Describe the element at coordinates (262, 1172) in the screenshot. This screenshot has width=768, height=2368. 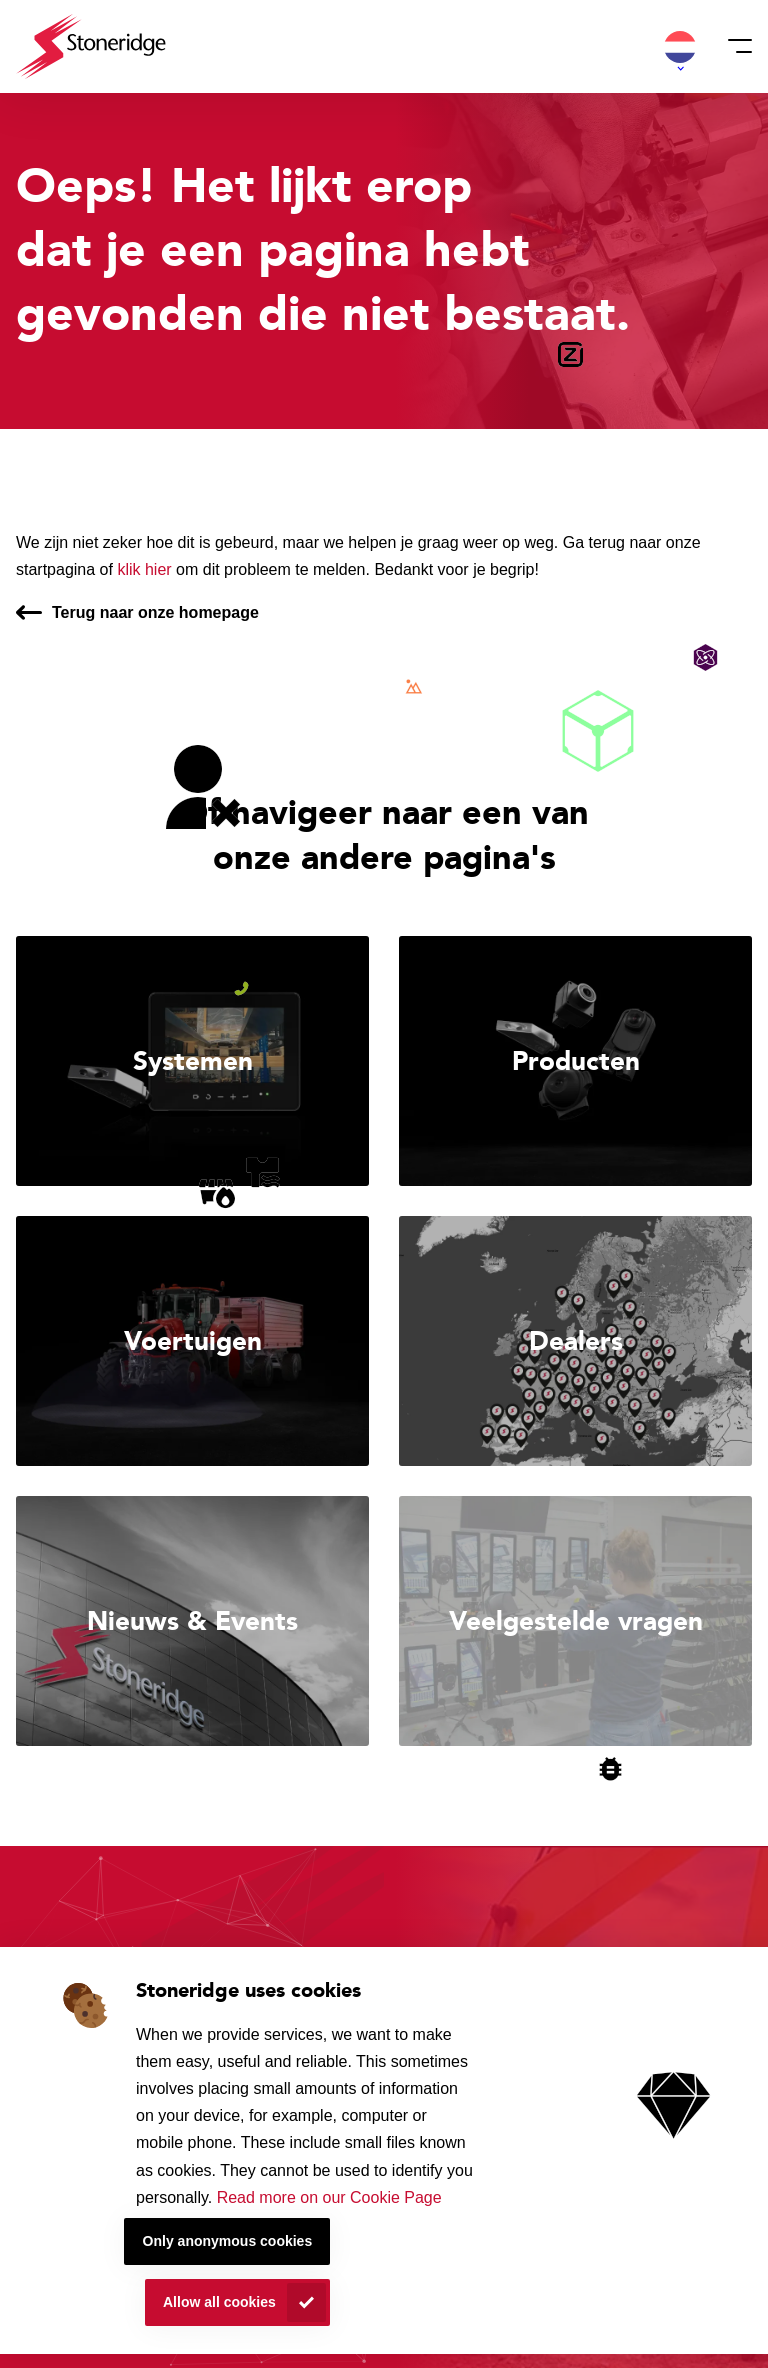
I see `indicates breathable or ventilated clothing` at that location.